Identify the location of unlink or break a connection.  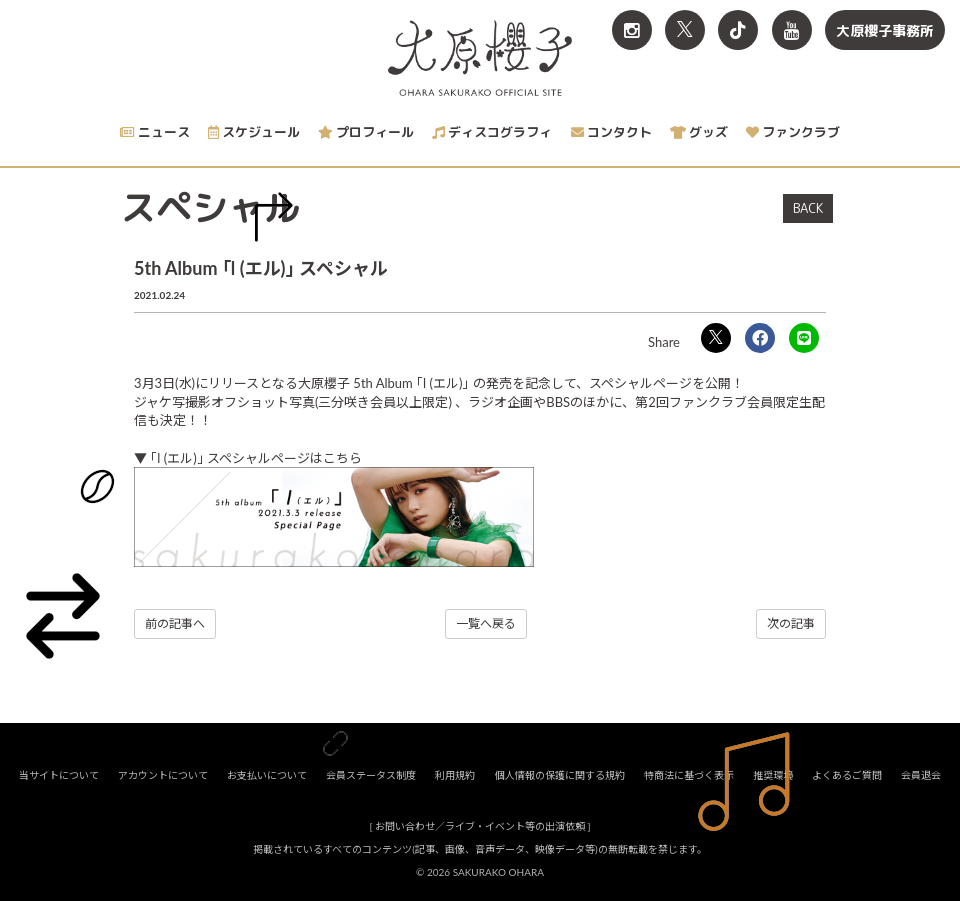
(335, 743).